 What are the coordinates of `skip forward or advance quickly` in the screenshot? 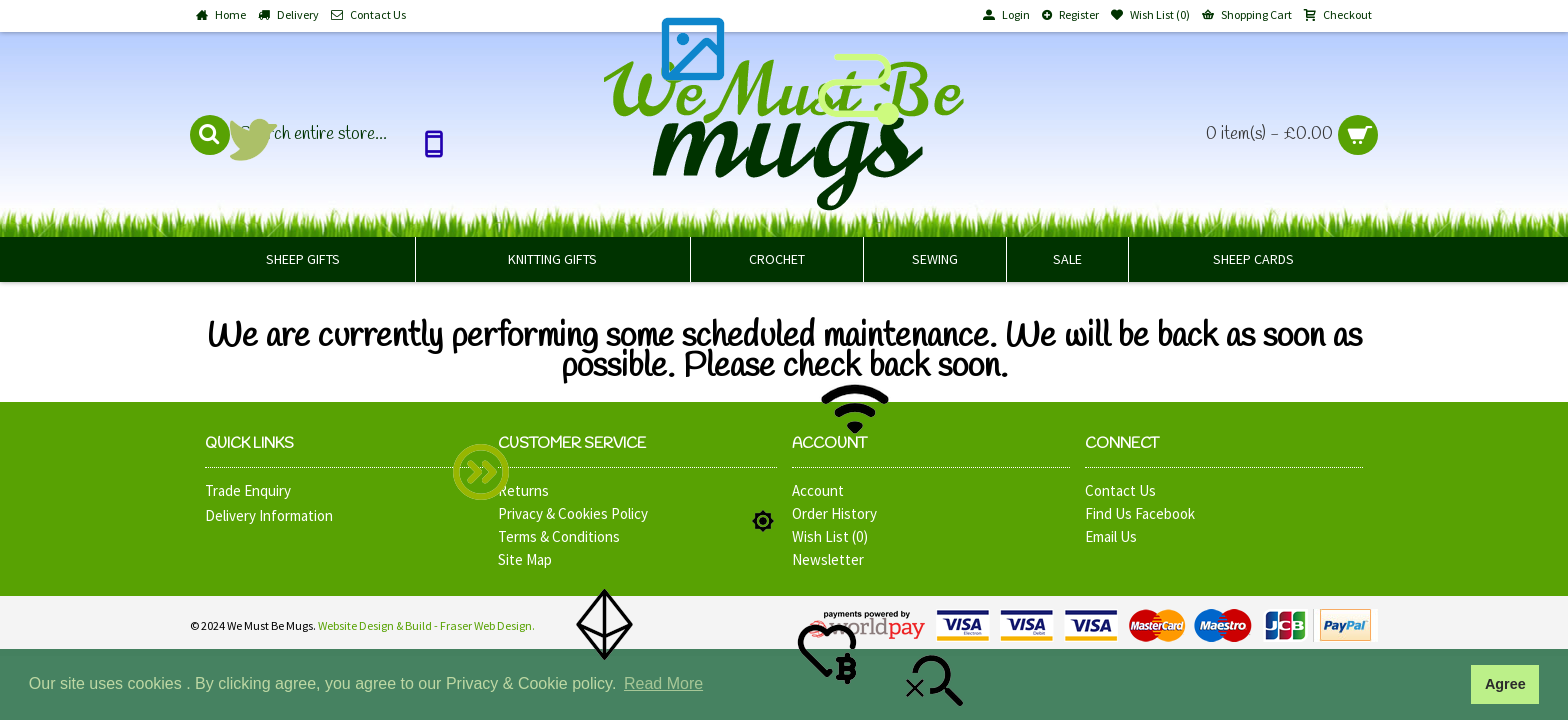 It's located at (481, 472).